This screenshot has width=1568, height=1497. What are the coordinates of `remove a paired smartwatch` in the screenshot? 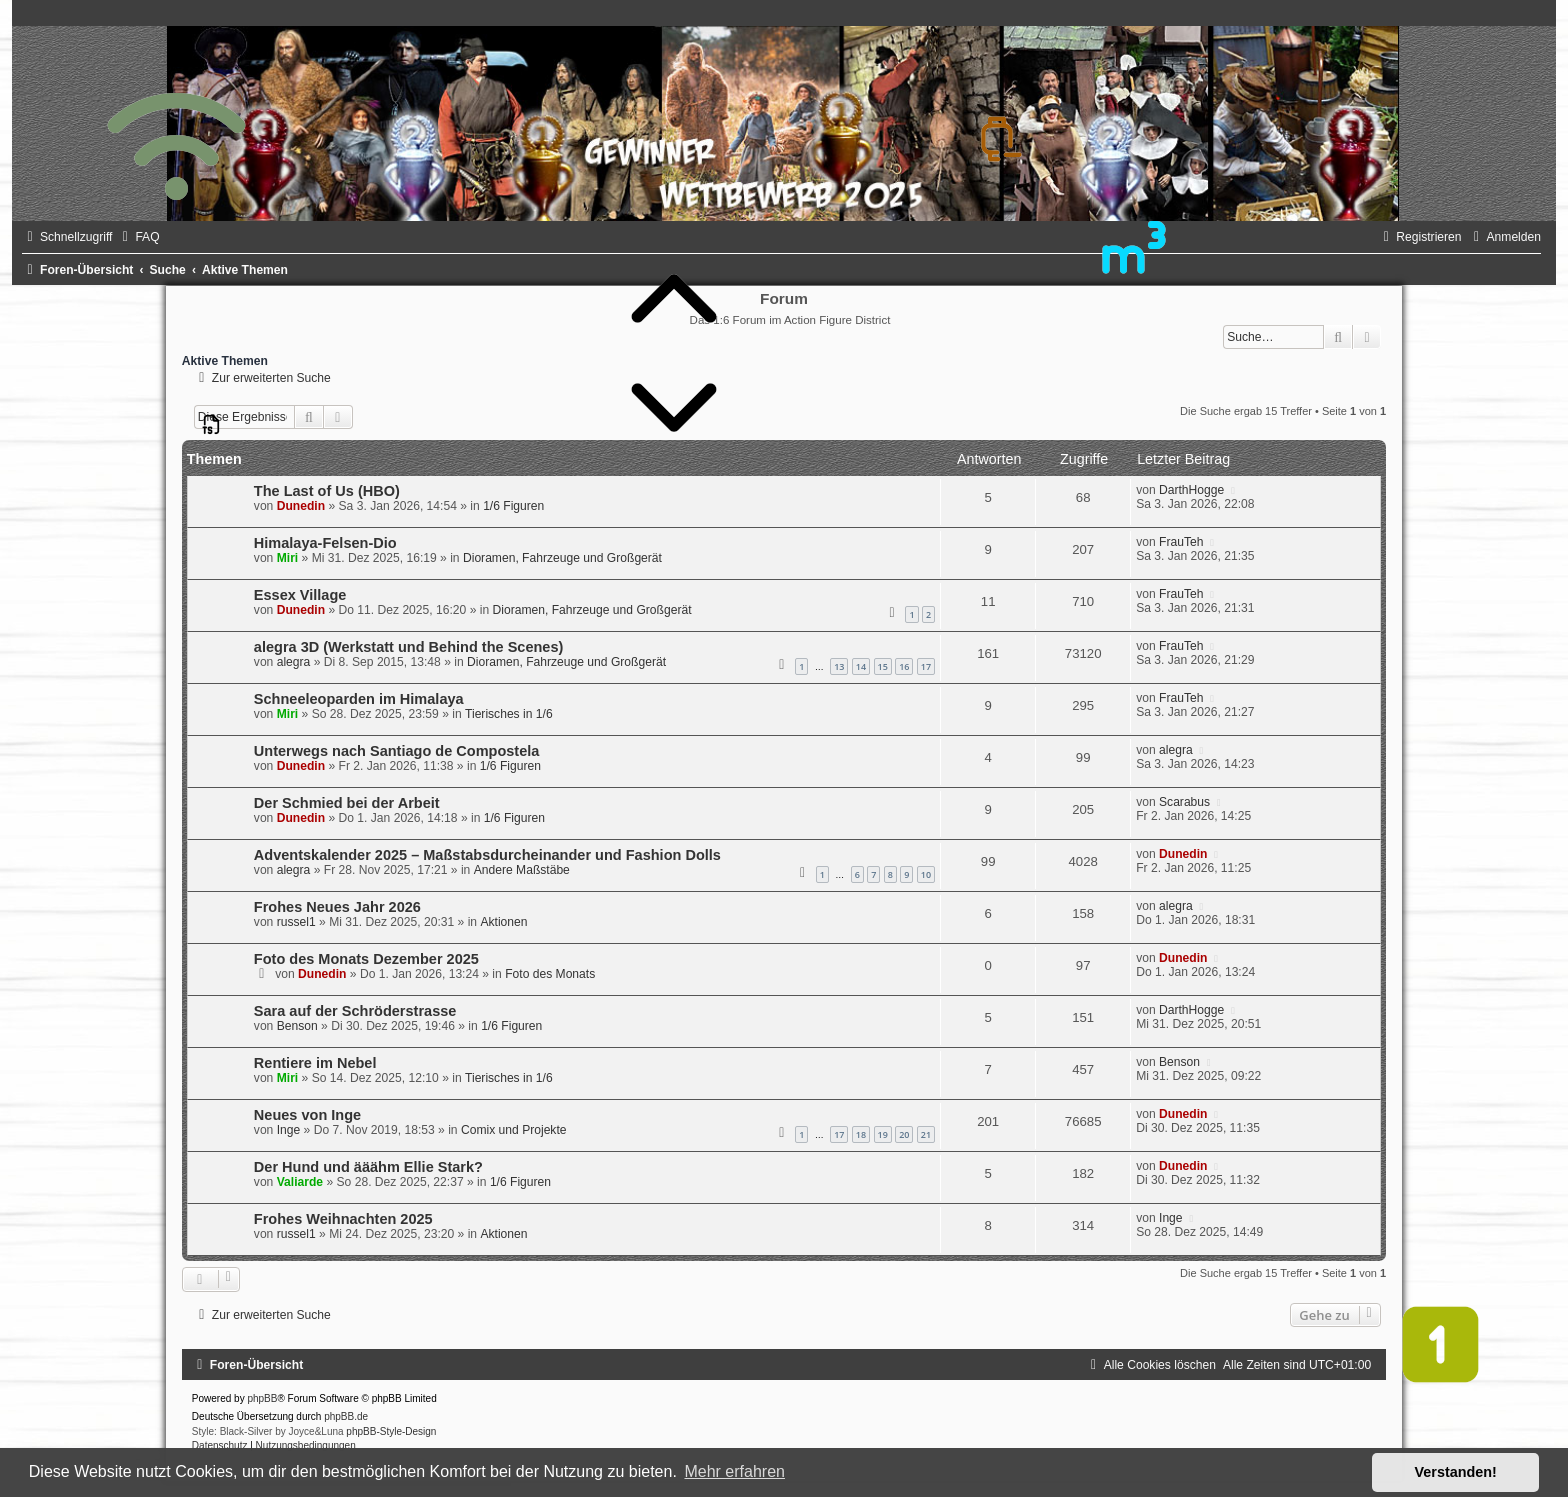 It's located at (997, 139).